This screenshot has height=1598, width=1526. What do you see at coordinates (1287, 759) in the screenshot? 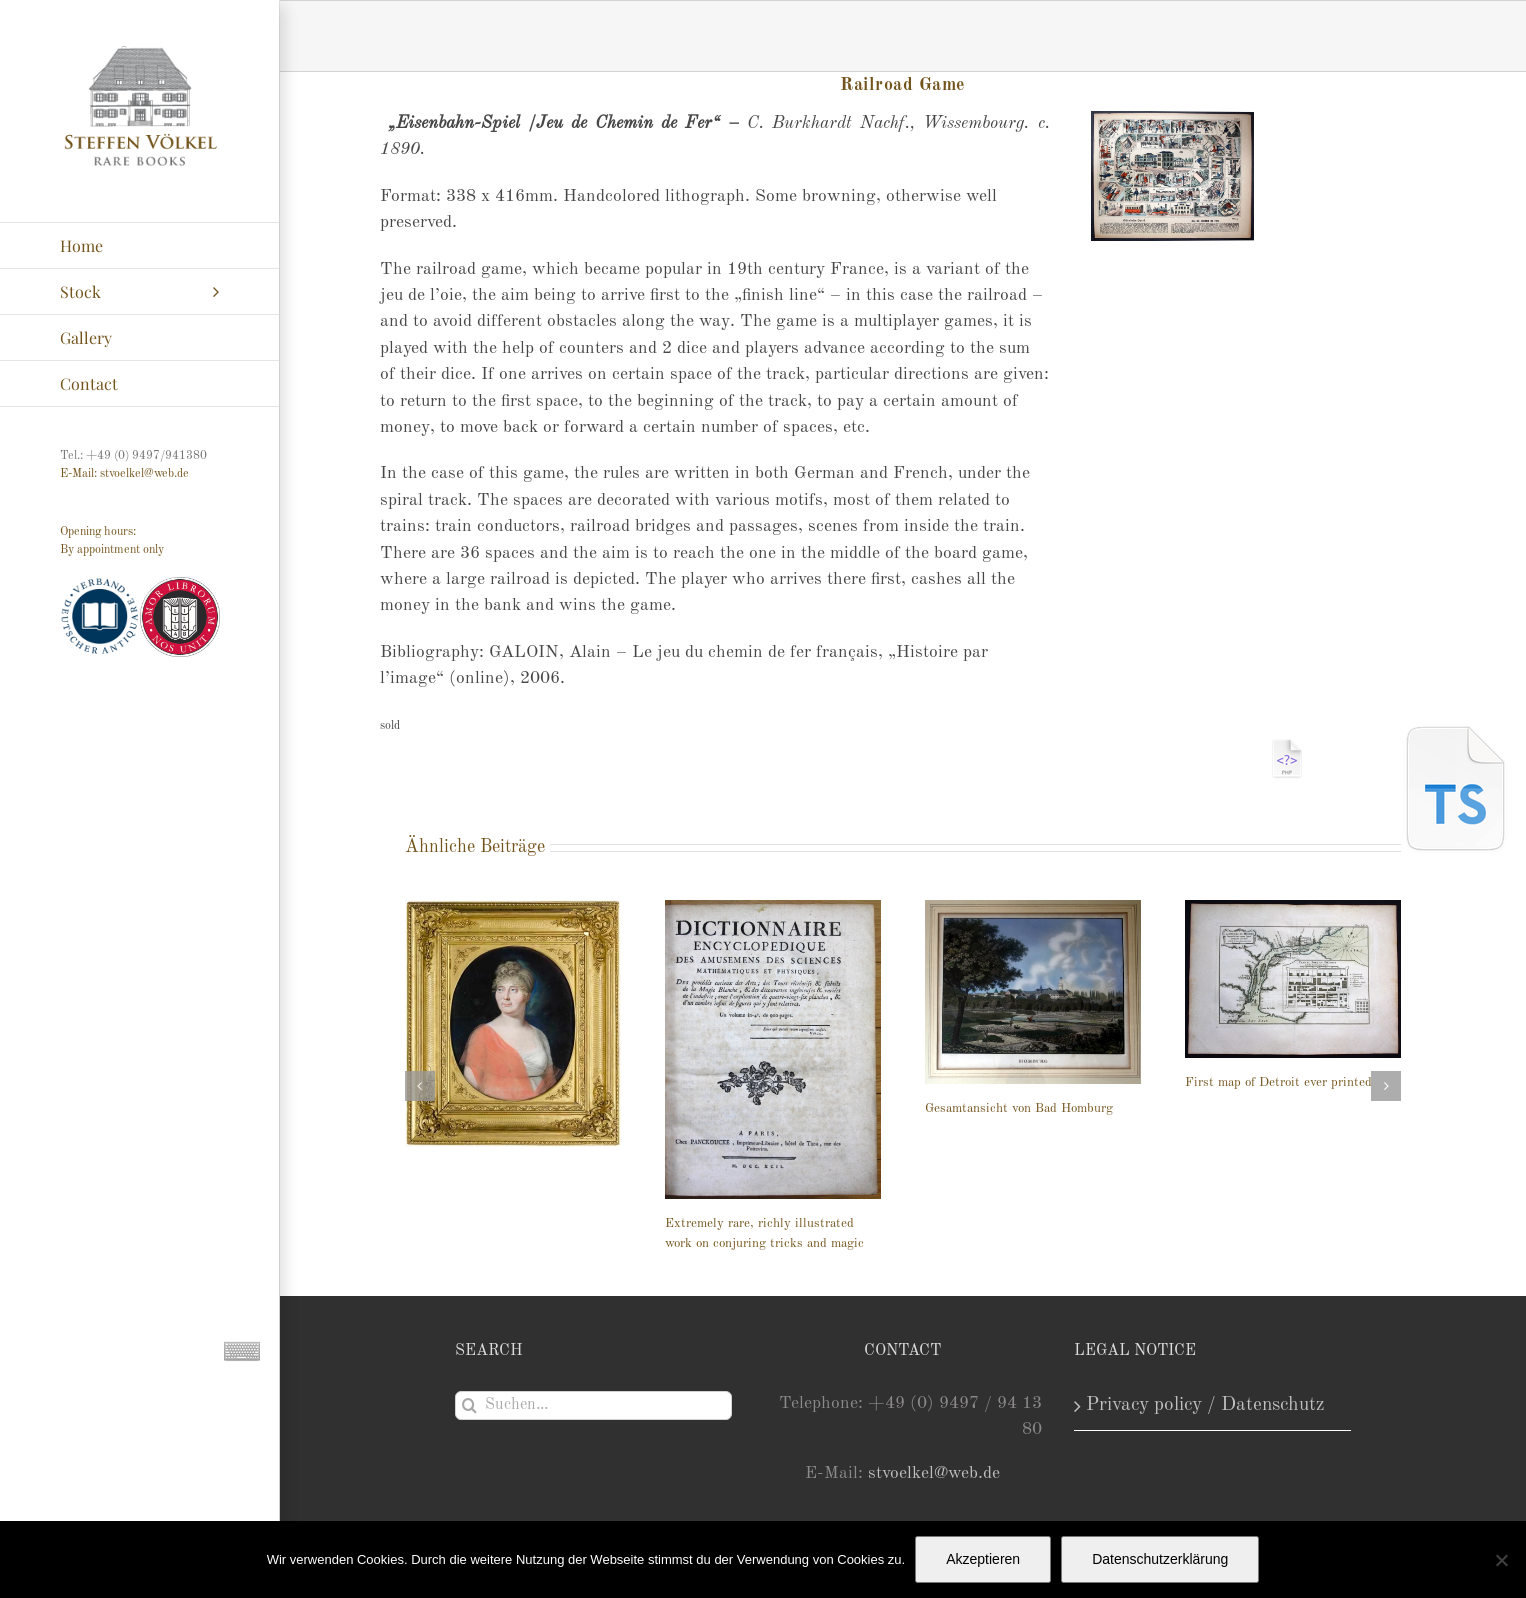
I see `a PHP source code file` at bounding box center [1287, 759].